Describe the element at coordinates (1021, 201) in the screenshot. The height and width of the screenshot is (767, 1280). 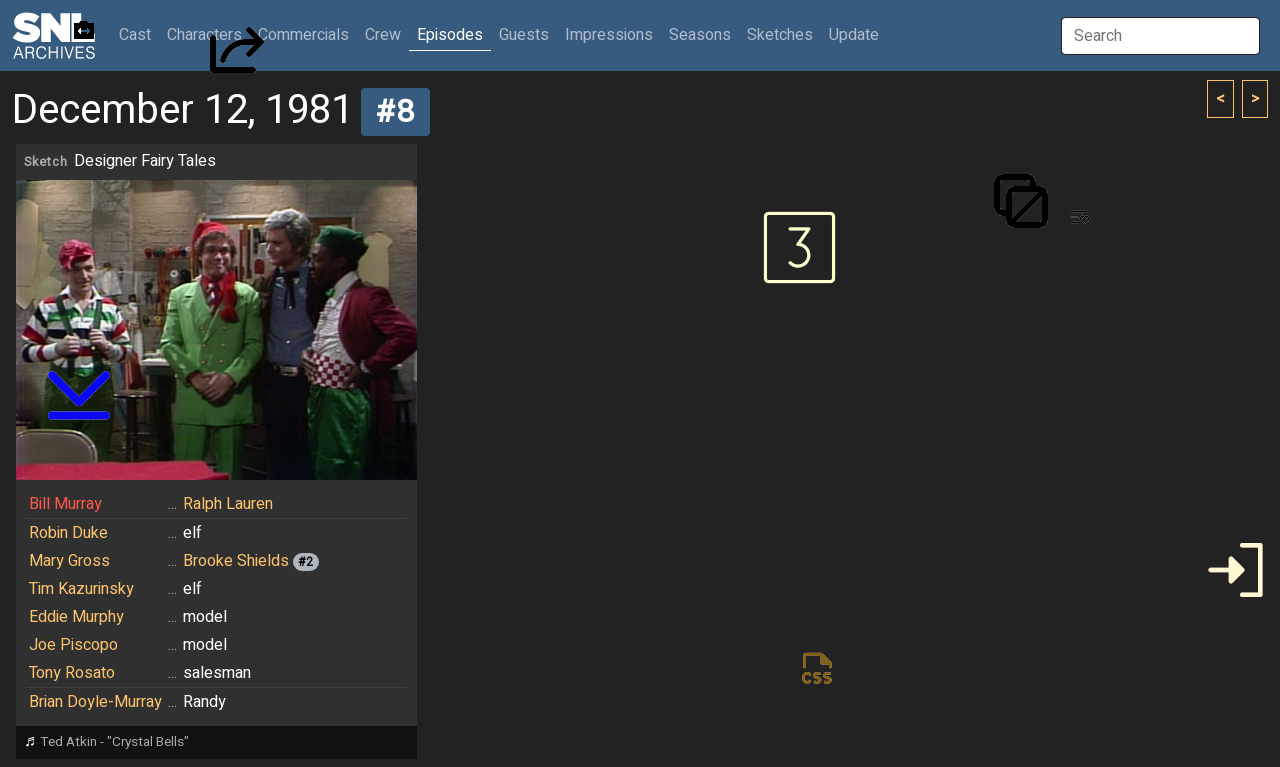
I see `duplicate or copy with overlay` at that location.